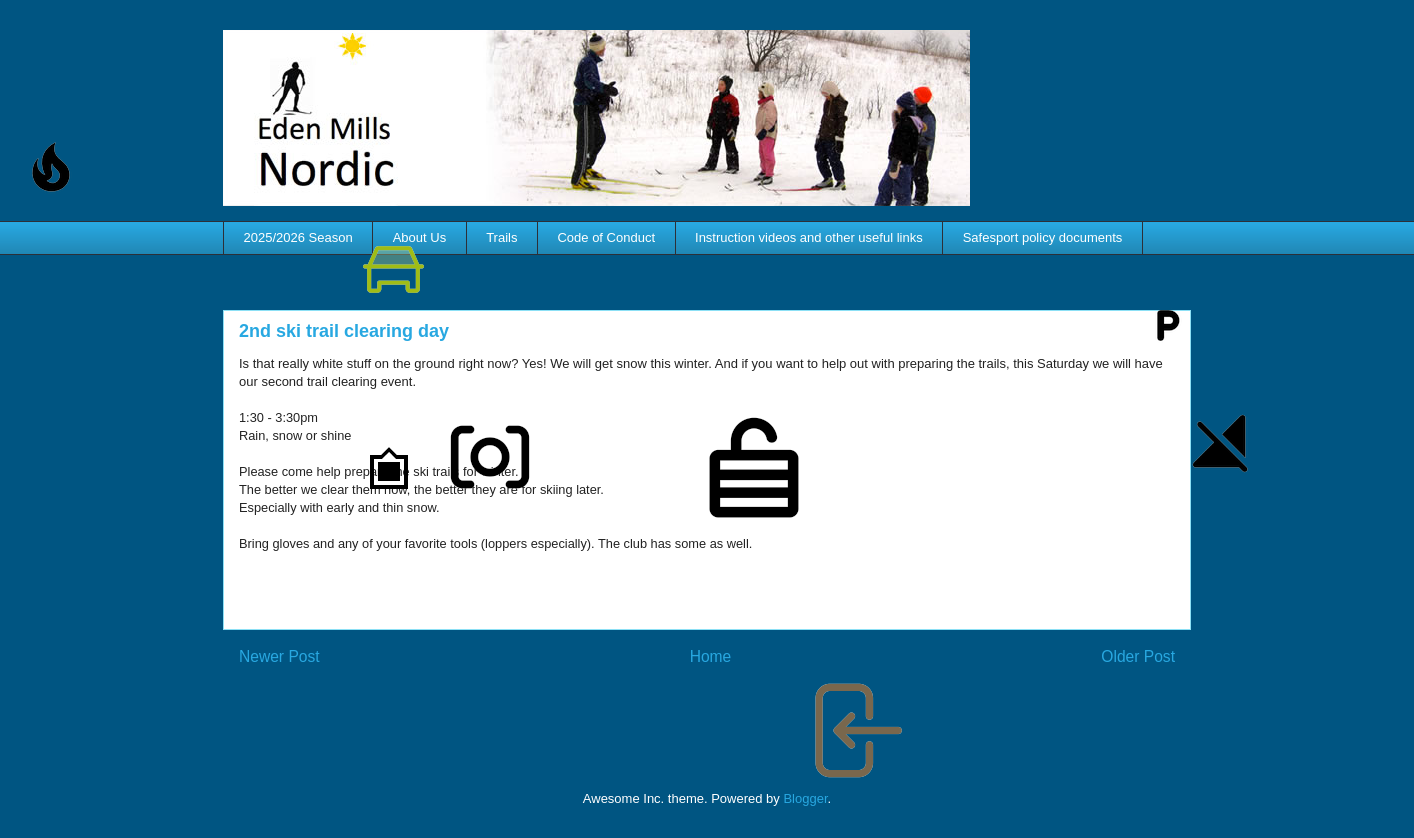 This screenshot has height=838, width=1414. I want to click on log in to your account, so click(851, 730).